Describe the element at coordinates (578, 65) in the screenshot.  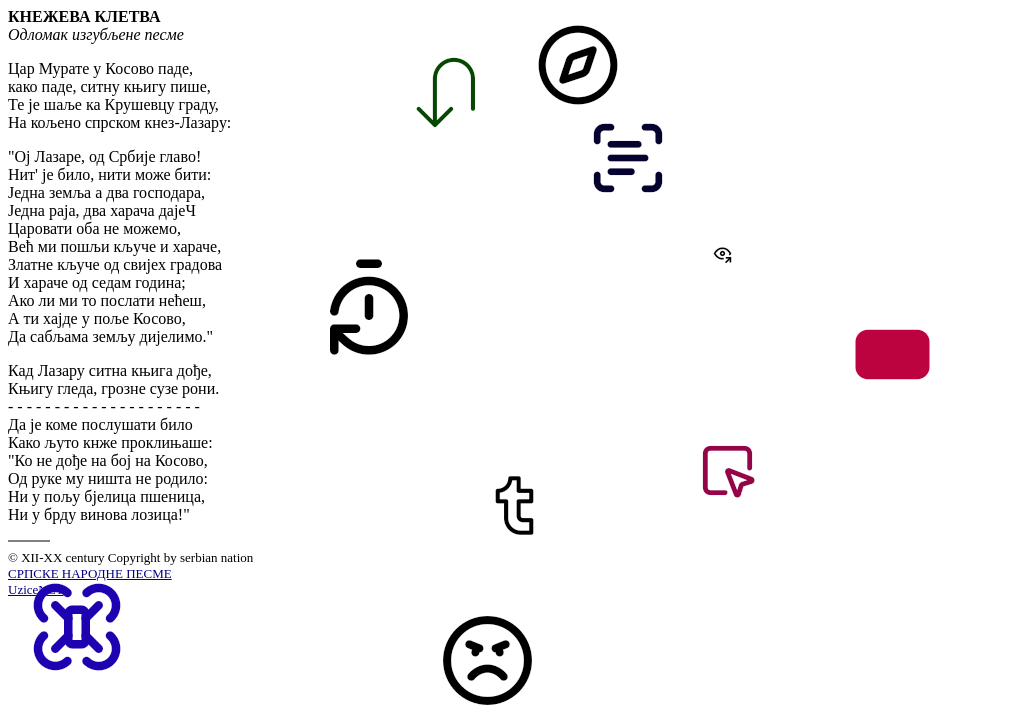
I see `access navigation or direction features` at that location.